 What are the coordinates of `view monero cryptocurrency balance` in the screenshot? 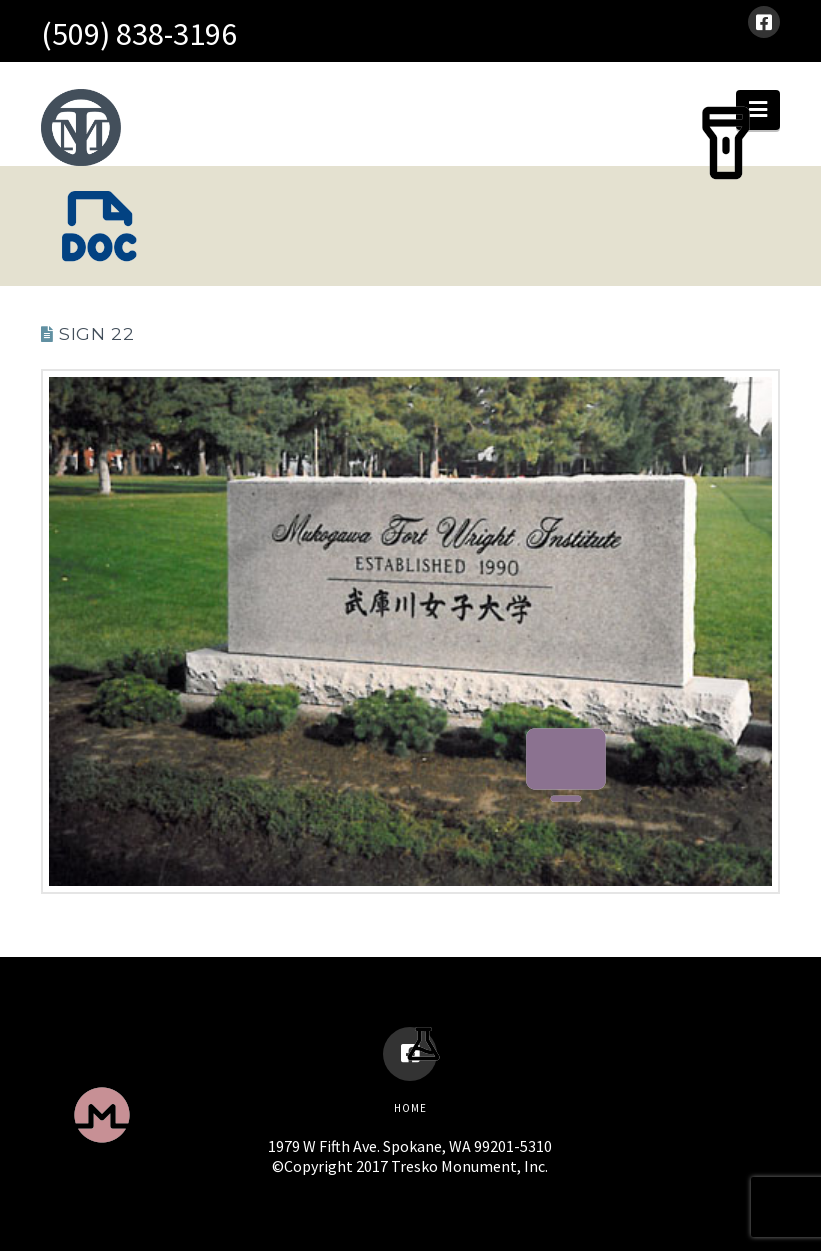 It's located at (102, 1115).